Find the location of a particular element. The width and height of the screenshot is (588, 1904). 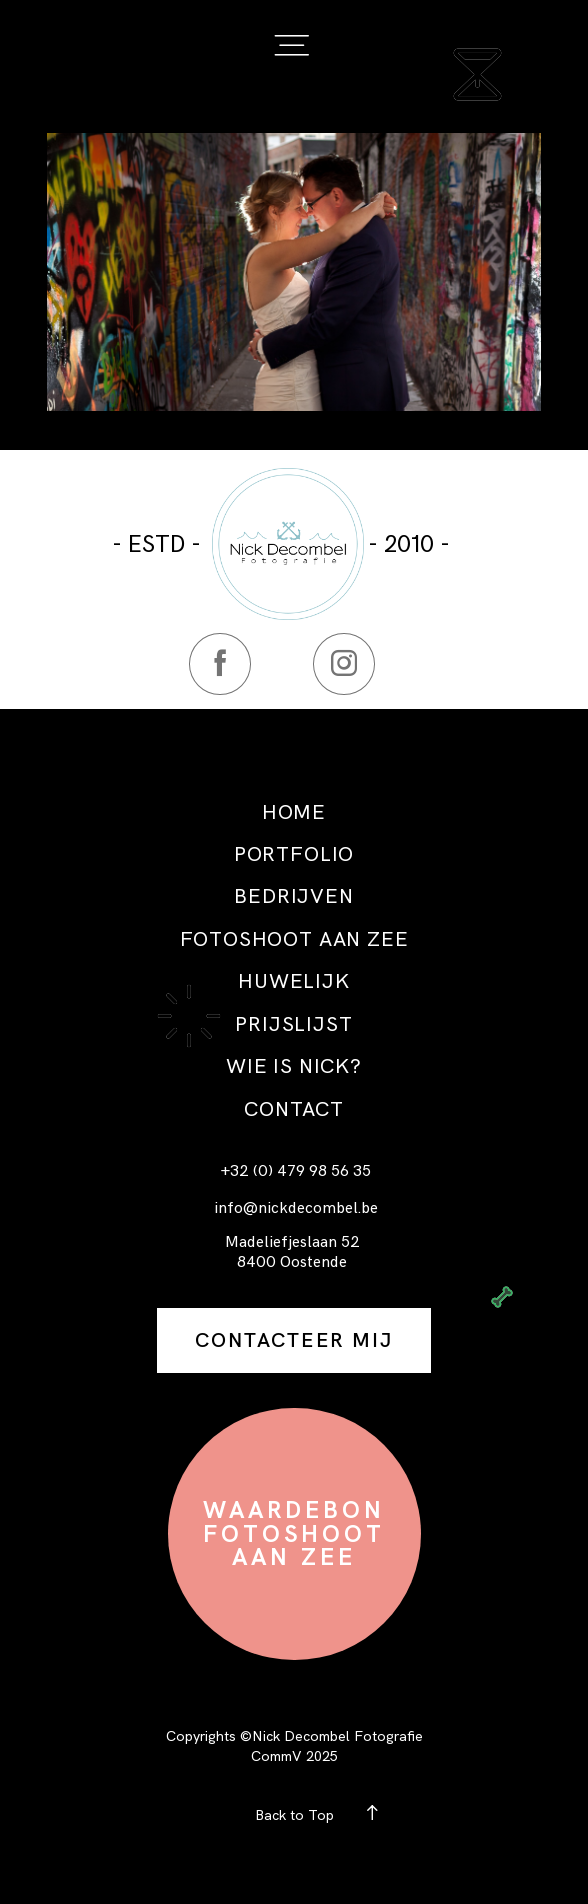

indicates a process is in progress or loading is located at coordinates (477, 74).